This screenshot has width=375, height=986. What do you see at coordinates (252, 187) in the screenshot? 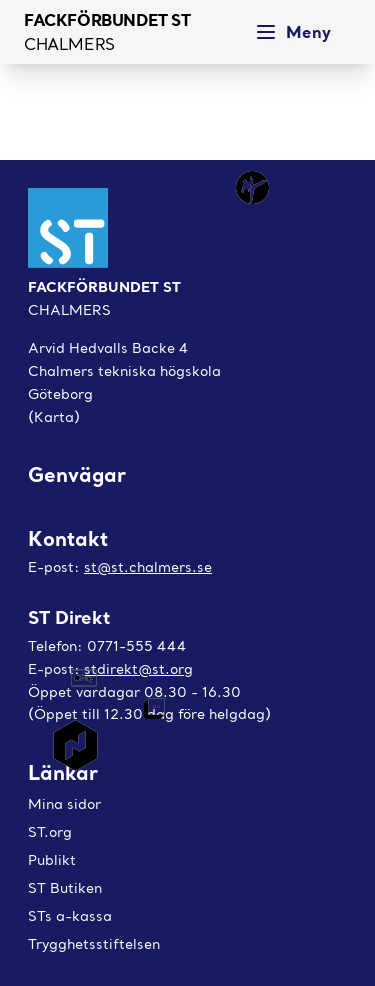
I see `sidekiq background job processing service logo` at bounding box center [252, 187].